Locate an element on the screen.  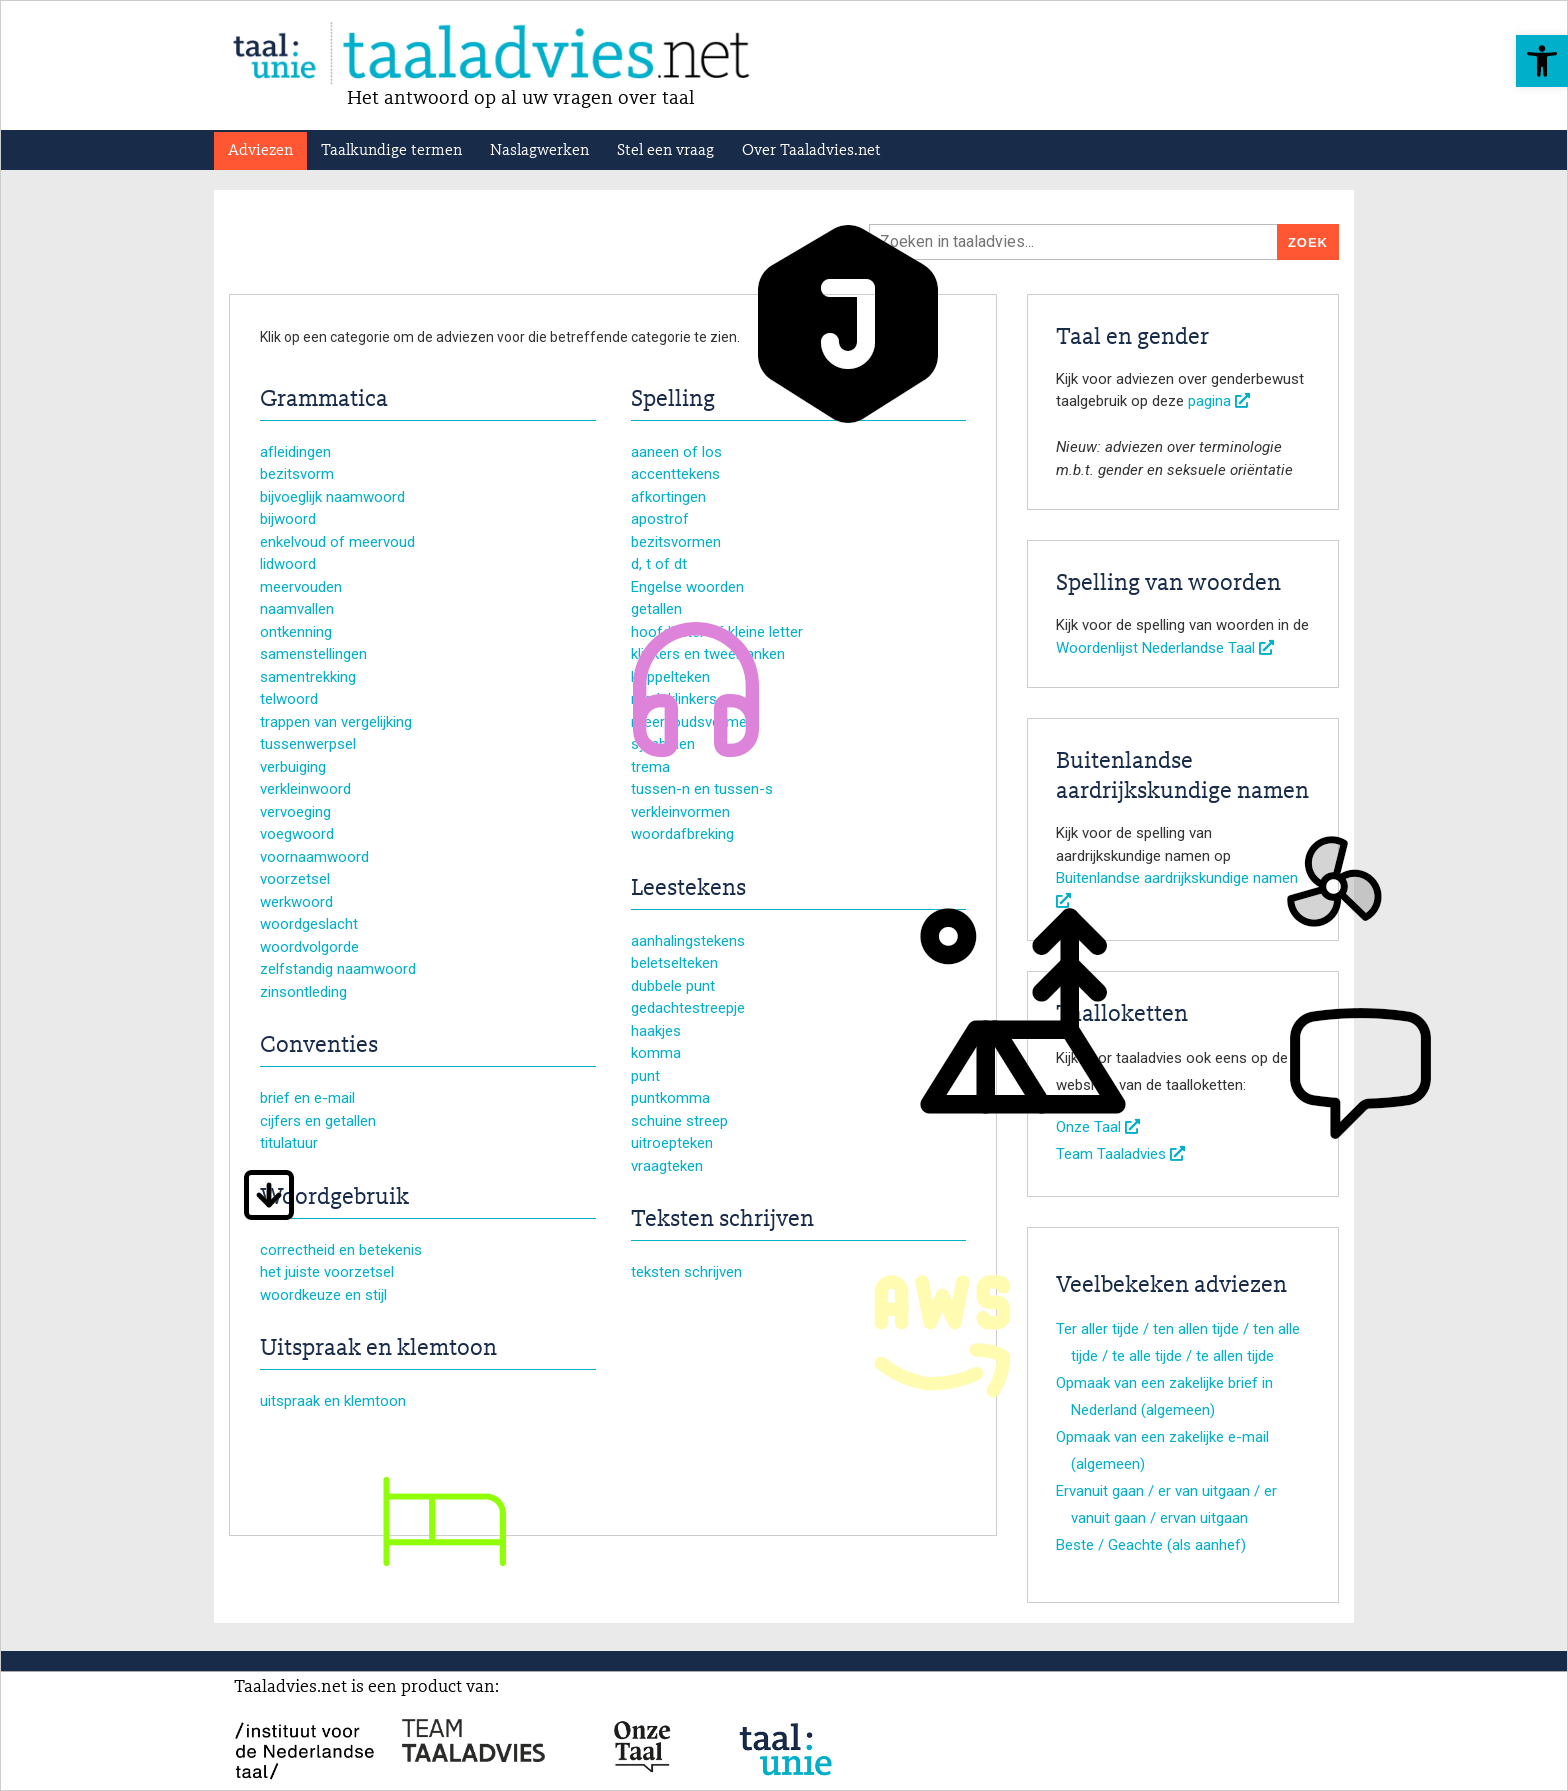
access Amazon Web Services console is located at coordinates (942, 1329).